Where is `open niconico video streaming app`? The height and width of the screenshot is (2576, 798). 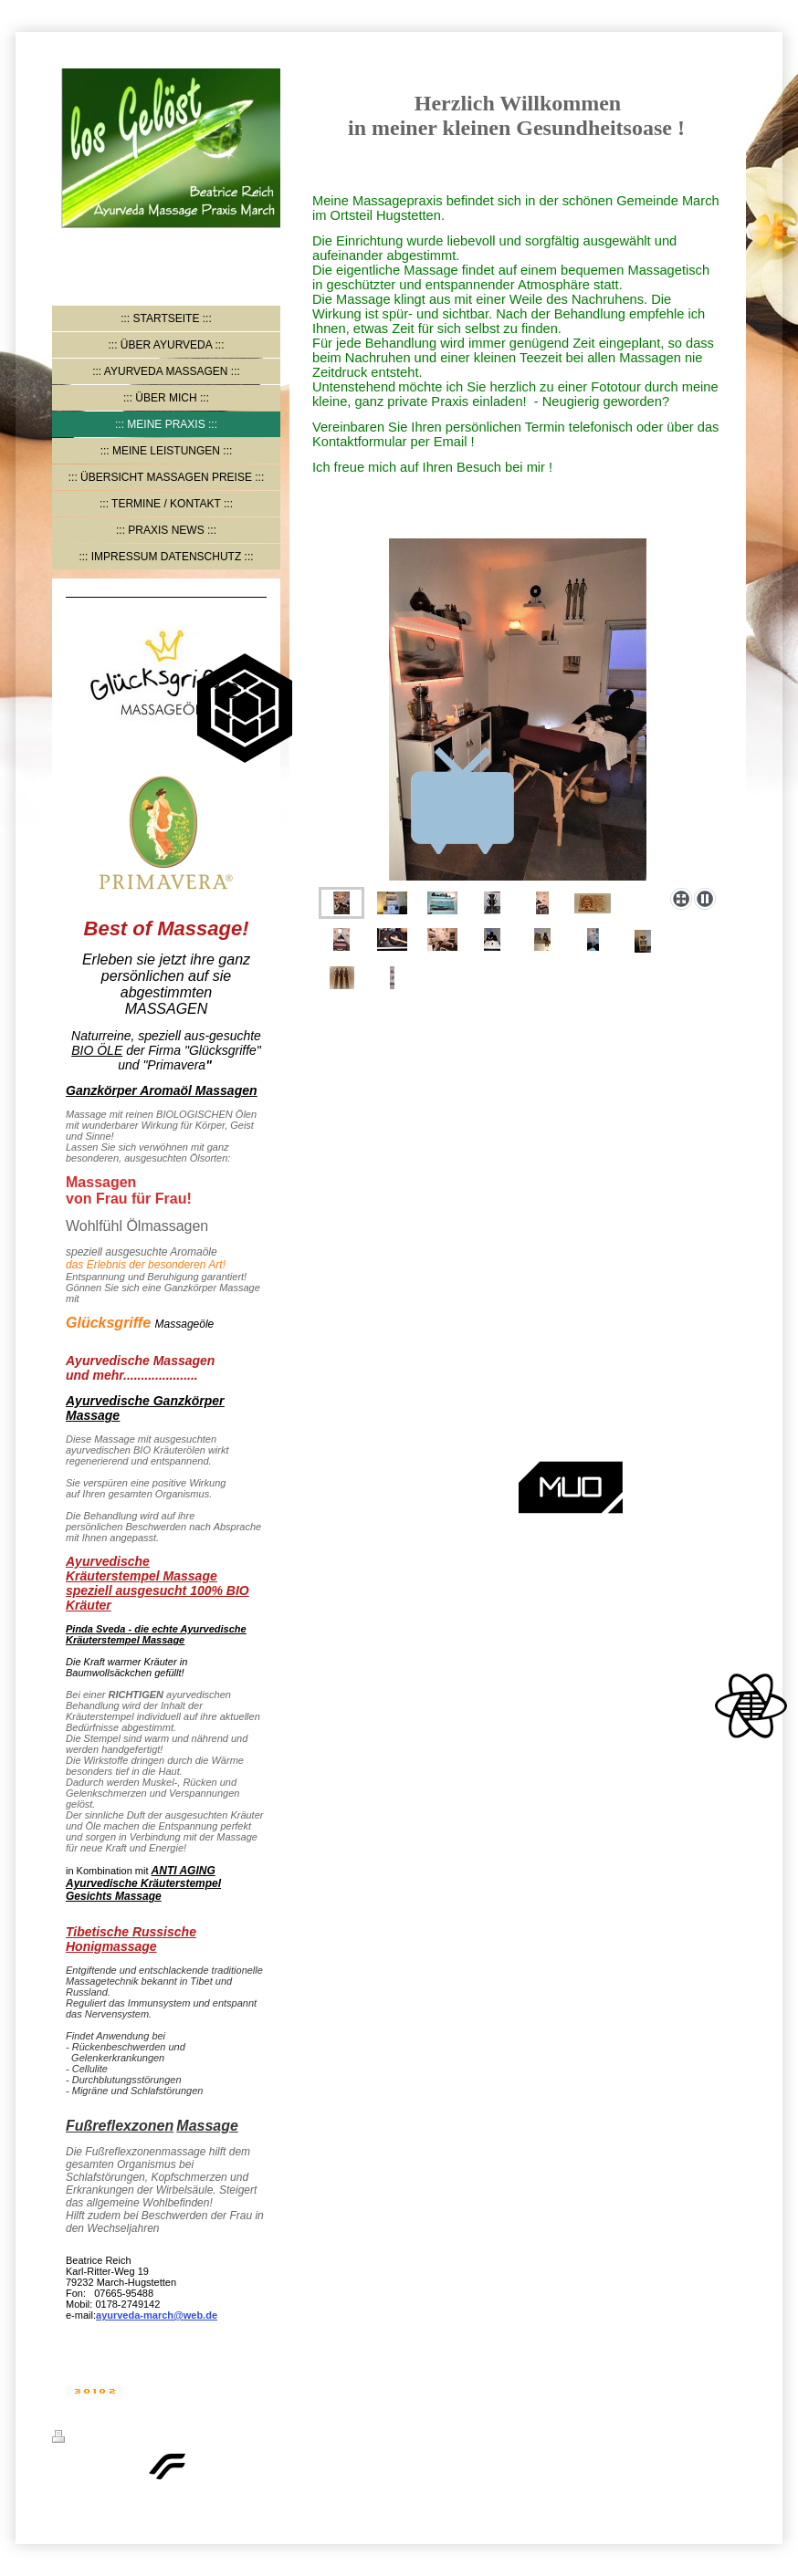
open niconico video streaming app is located at coordinates (462, 800).